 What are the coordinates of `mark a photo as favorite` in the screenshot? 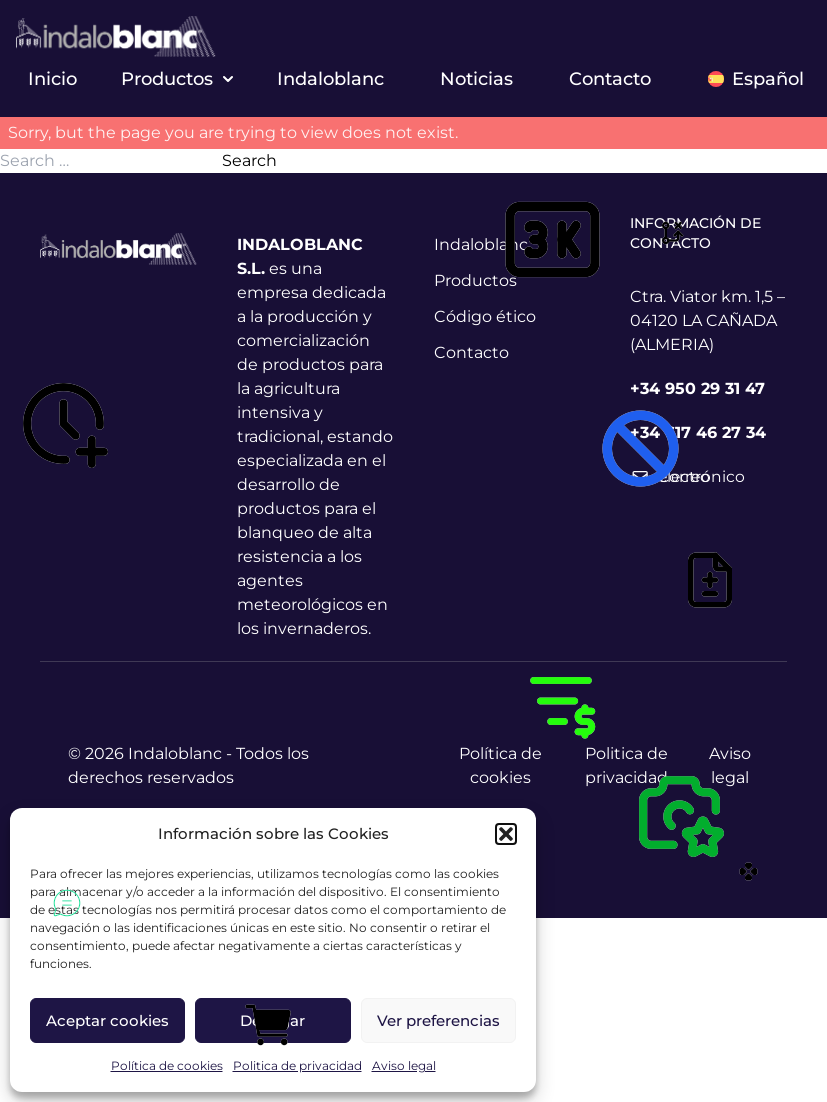 It's located at (679, 812).